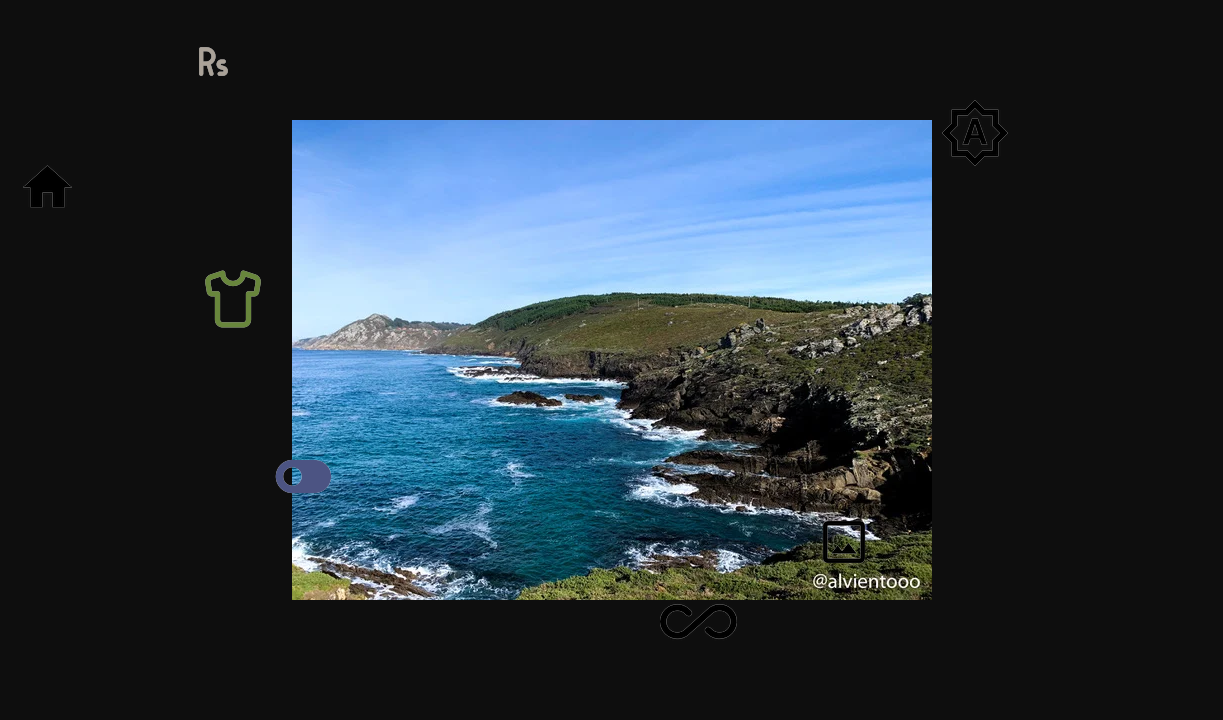  What do you see at coordinates (233, 299) in the screenshot?
I see `browse clothing or apparel items` at bounding box center [233, 299].